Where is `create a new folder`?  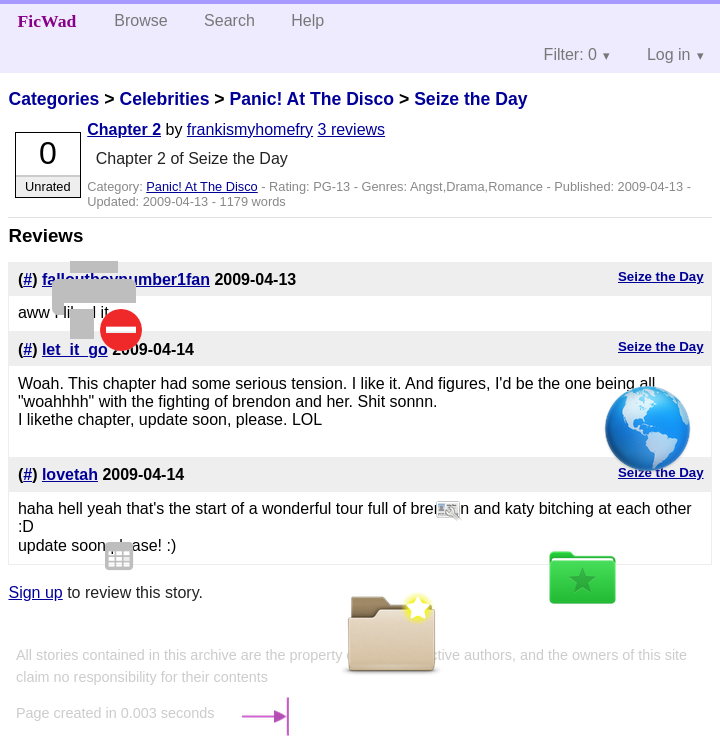
create a new folder is located at coordinates (391, 638).